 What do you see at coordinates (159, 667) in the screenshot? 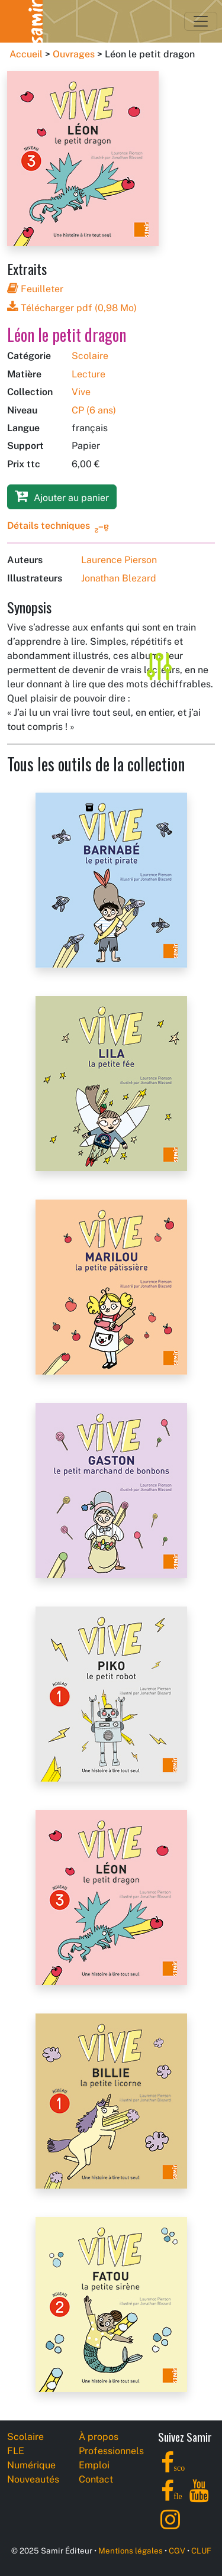
I see `adjust settings or preferences` at bounding box center [159, 667].